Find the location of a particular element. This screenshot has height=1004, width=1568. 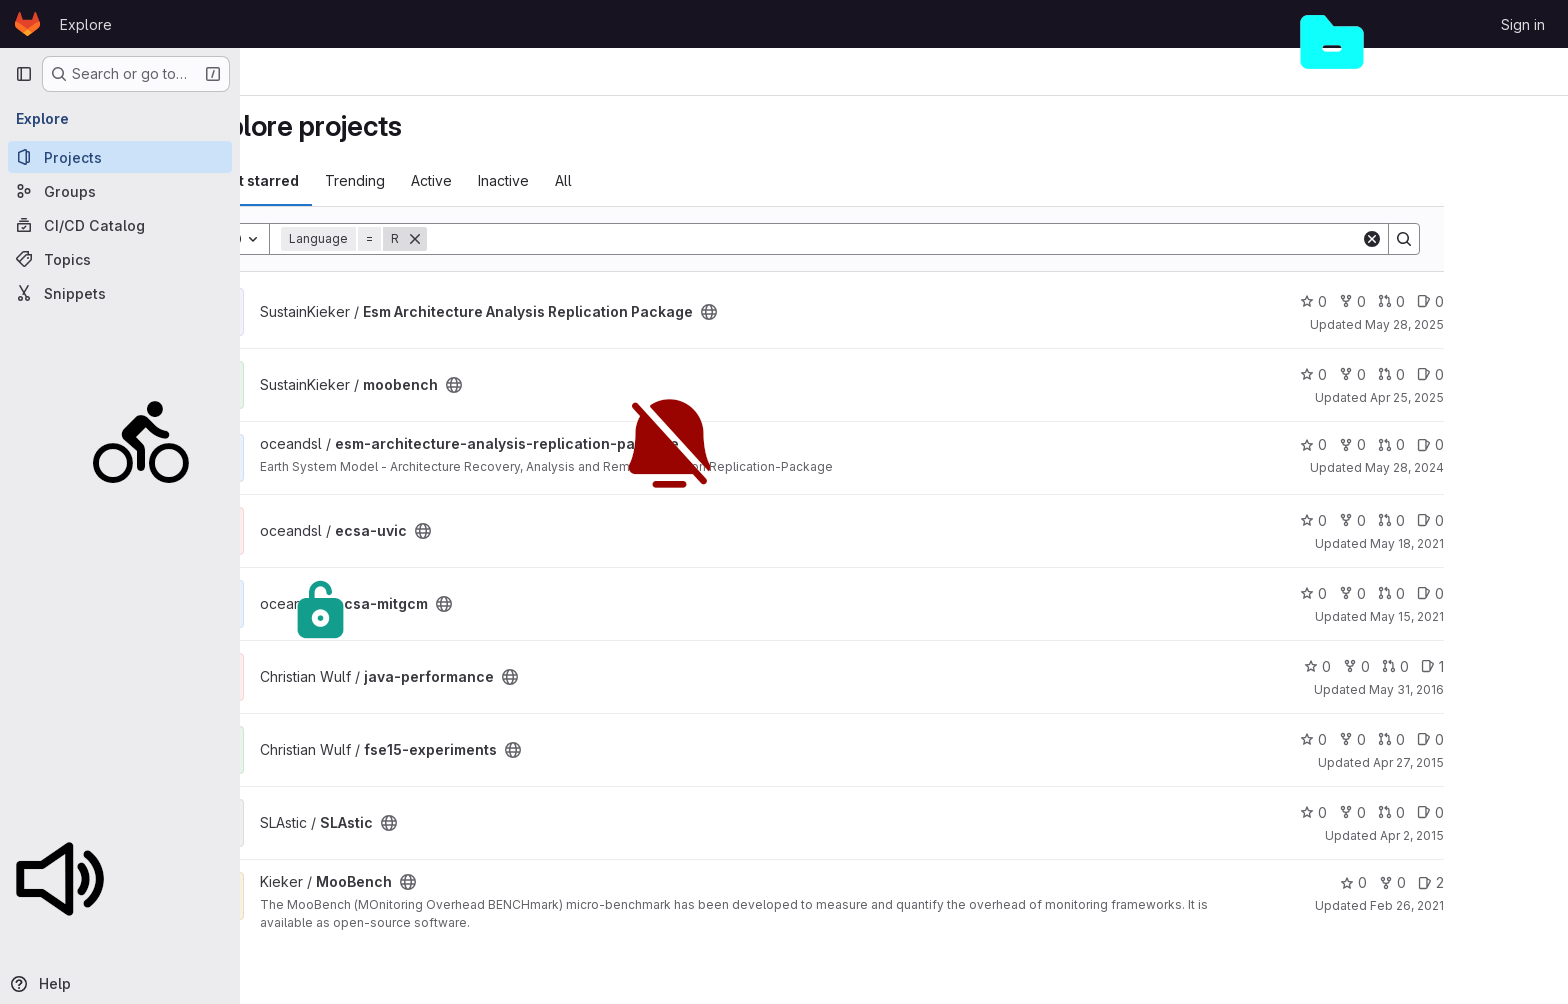

get cycling directions is located at coordinates (141, 443).